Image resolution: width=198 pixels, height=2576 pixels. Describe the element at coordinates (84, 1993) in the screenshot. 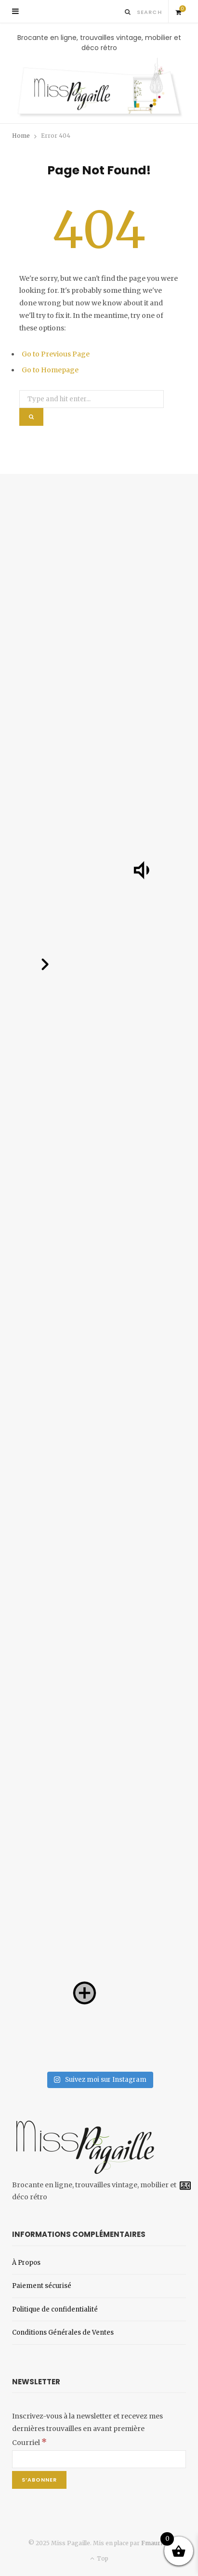

I see `add a new item or element` at that location.